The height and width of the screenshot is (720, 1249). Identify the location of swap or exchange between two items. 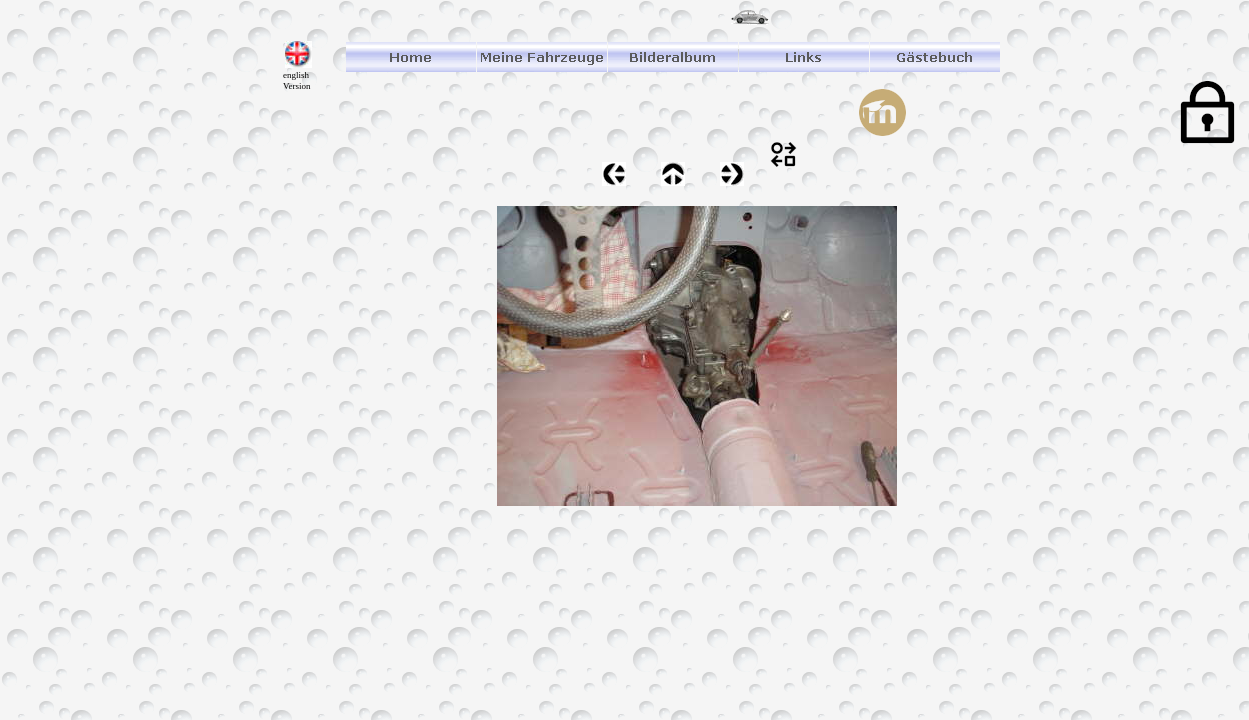
(783, 154).